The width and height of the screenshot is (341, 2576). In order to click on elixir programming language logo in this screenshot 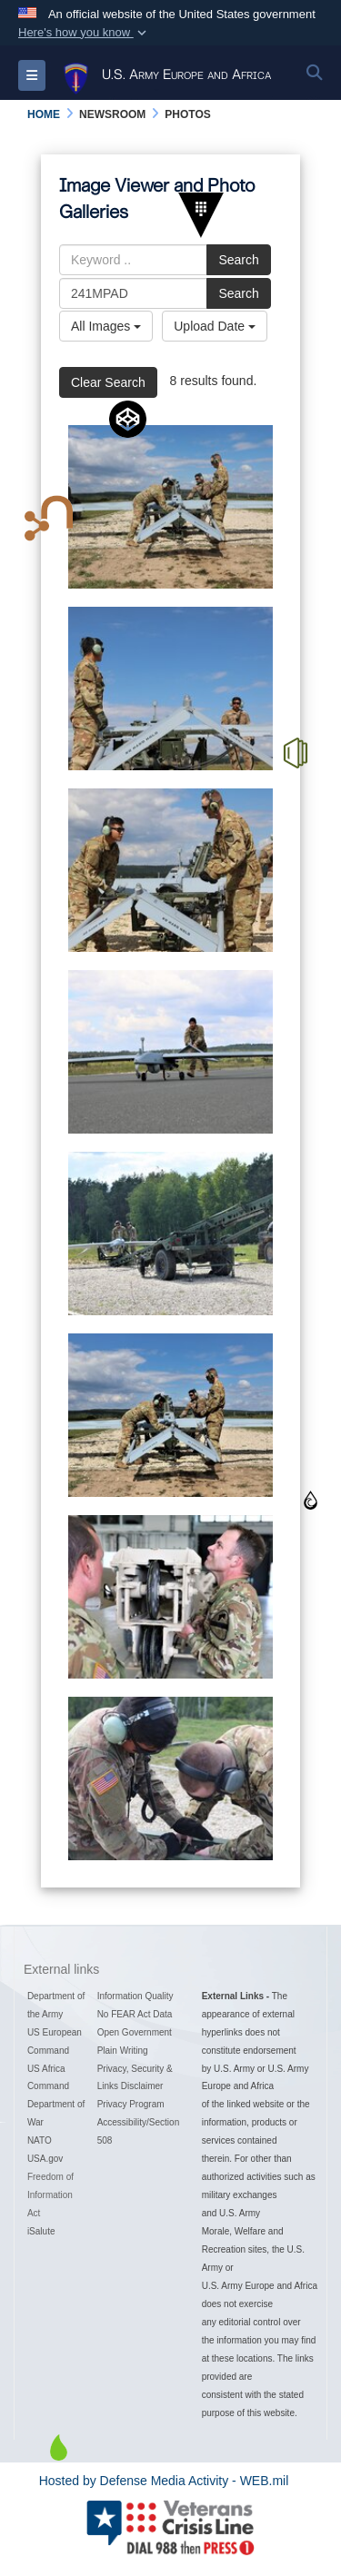, I will do `click(58, 2447)`.